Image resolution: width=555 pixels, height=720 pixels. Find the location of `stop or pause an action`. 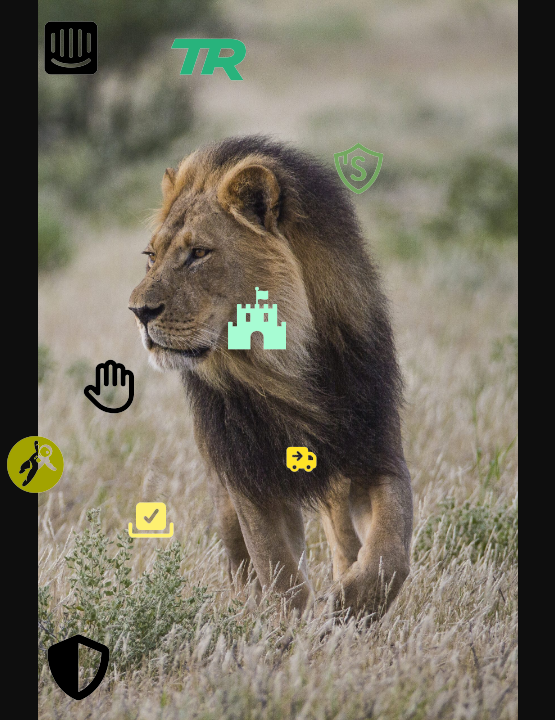

stop or pause an action is located at coordinates (110, 386).